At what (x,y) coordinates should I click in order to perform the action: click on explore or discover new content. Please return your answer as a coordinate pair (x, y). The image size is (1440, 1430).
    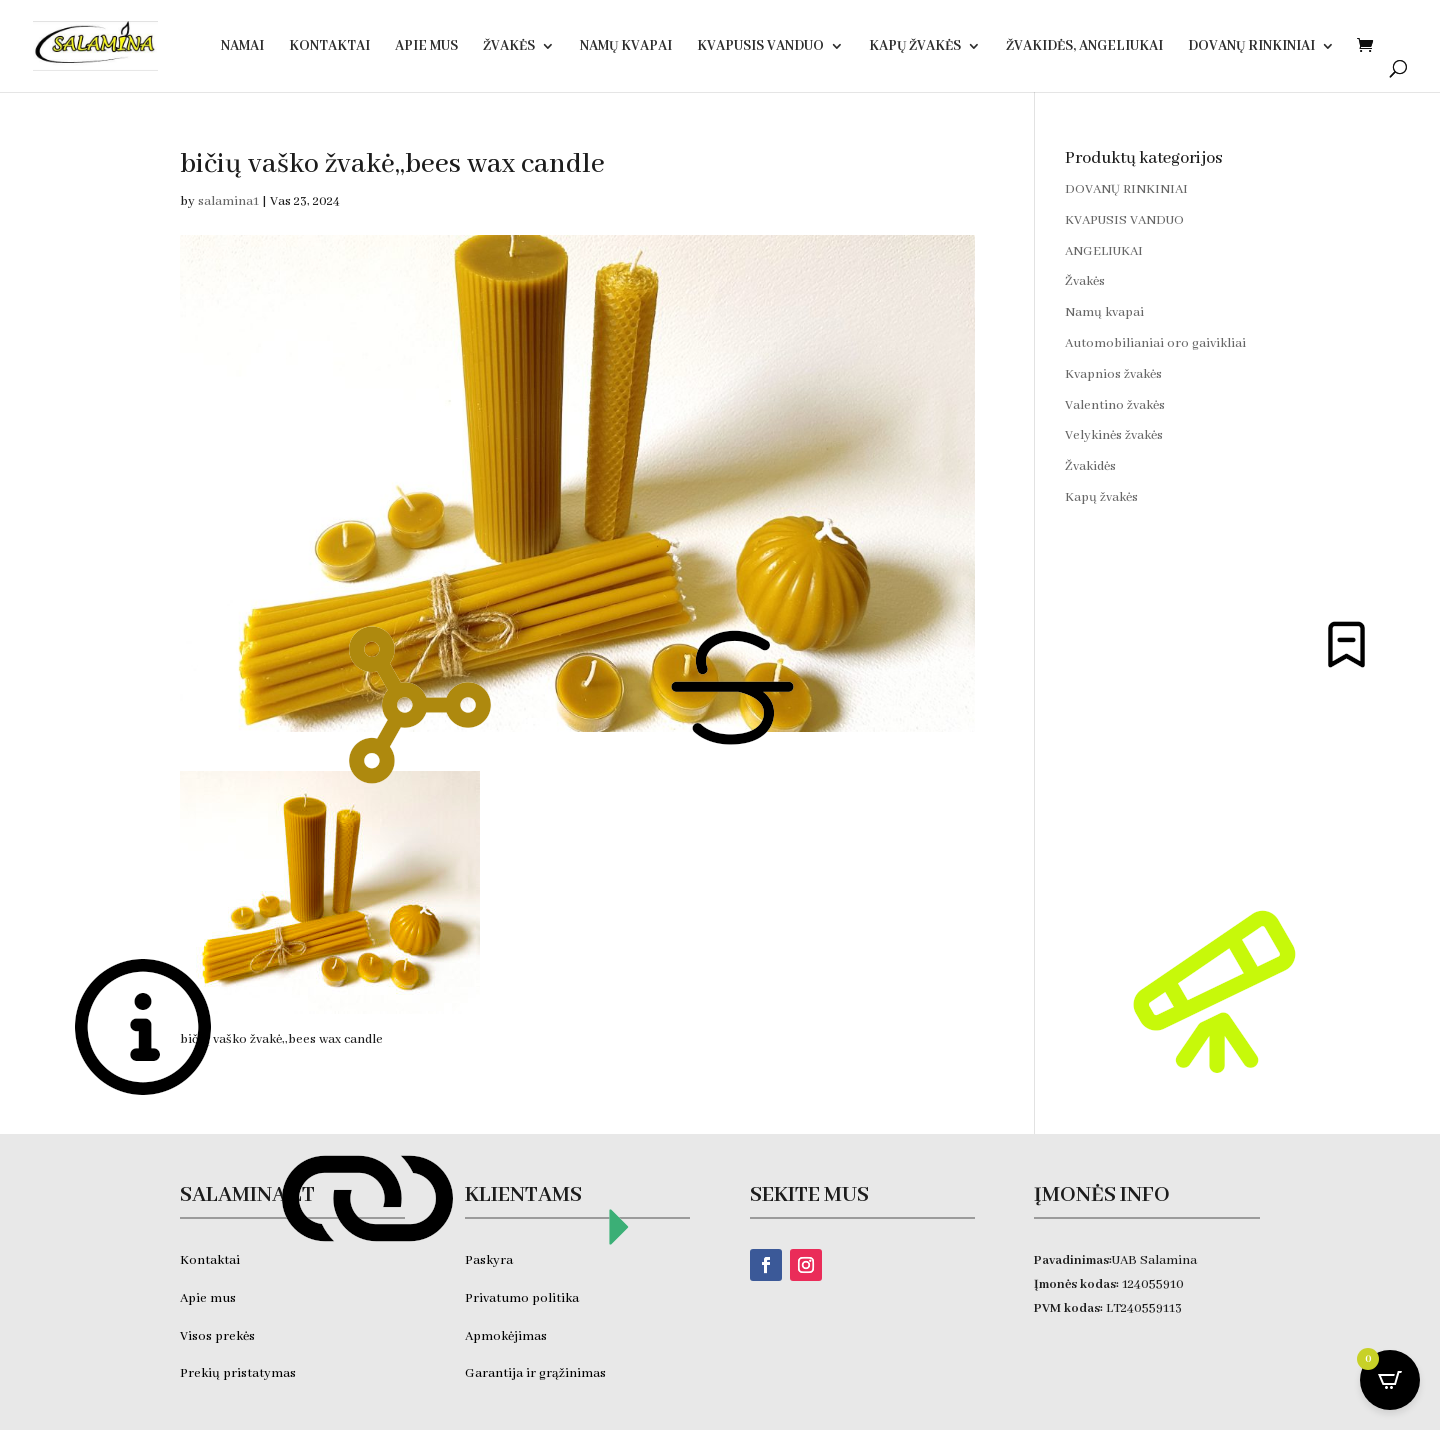
    Looking at the image, I should click on (1214, 990).